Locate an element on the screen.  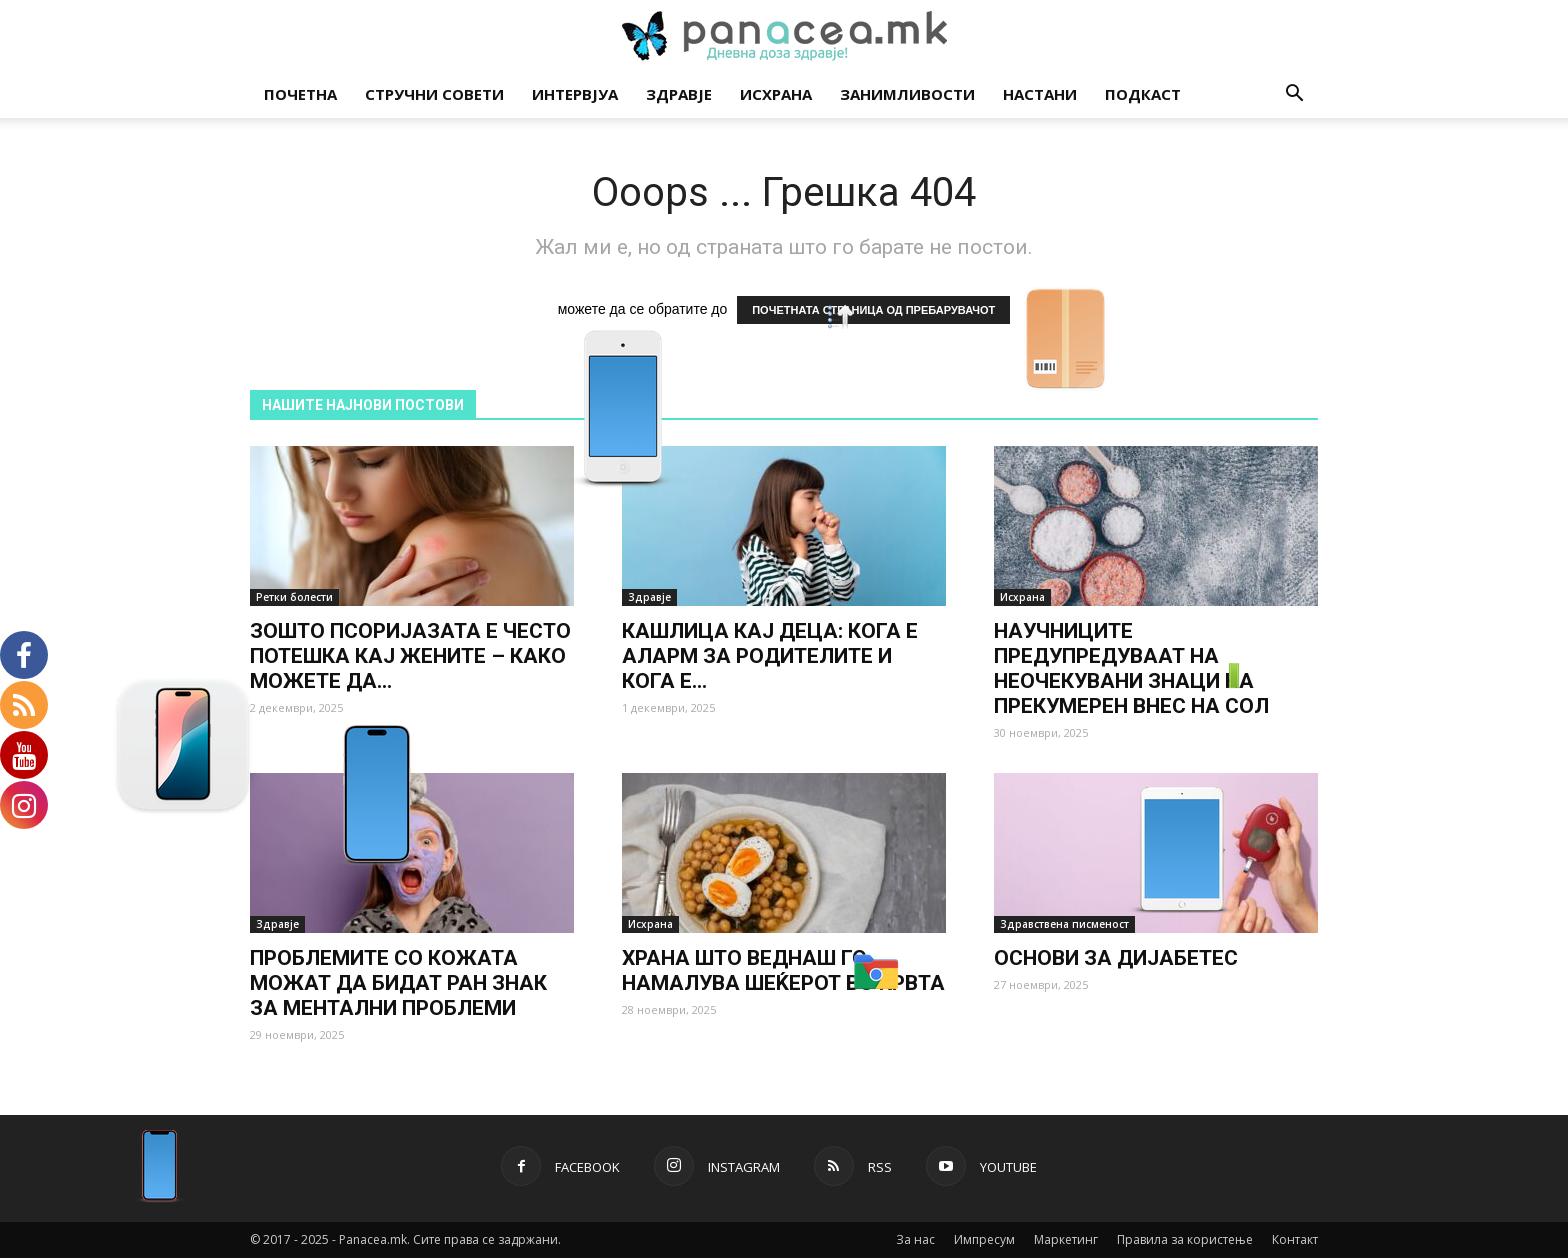
mirror your iPhone screen to your Mac is located at coordinates (183, 744).